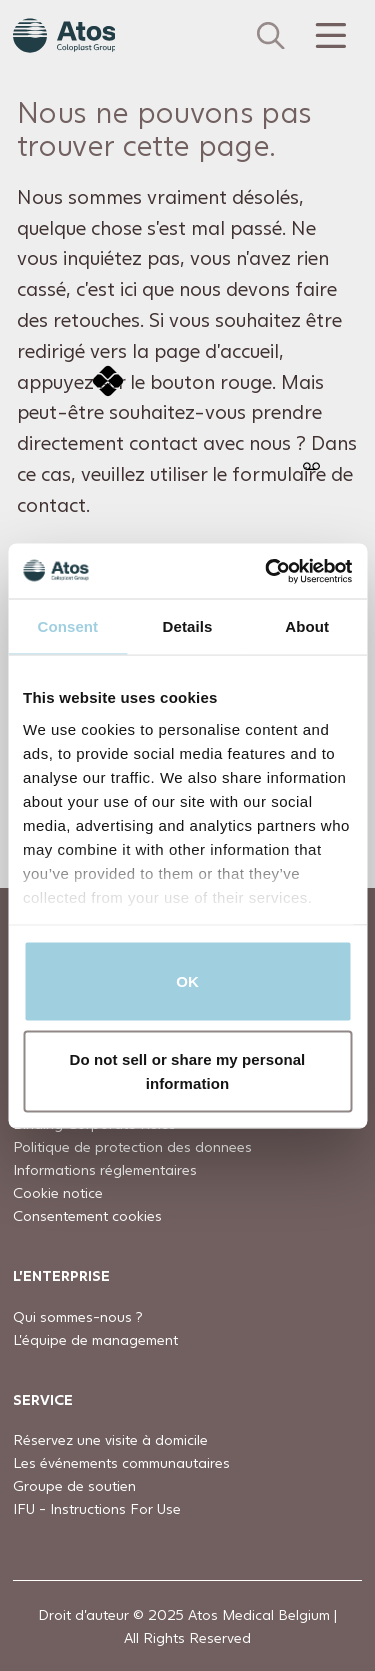  Describe the element at coordinates (311, 466) in the screenshot. I see `access voicemail messages` at that location.